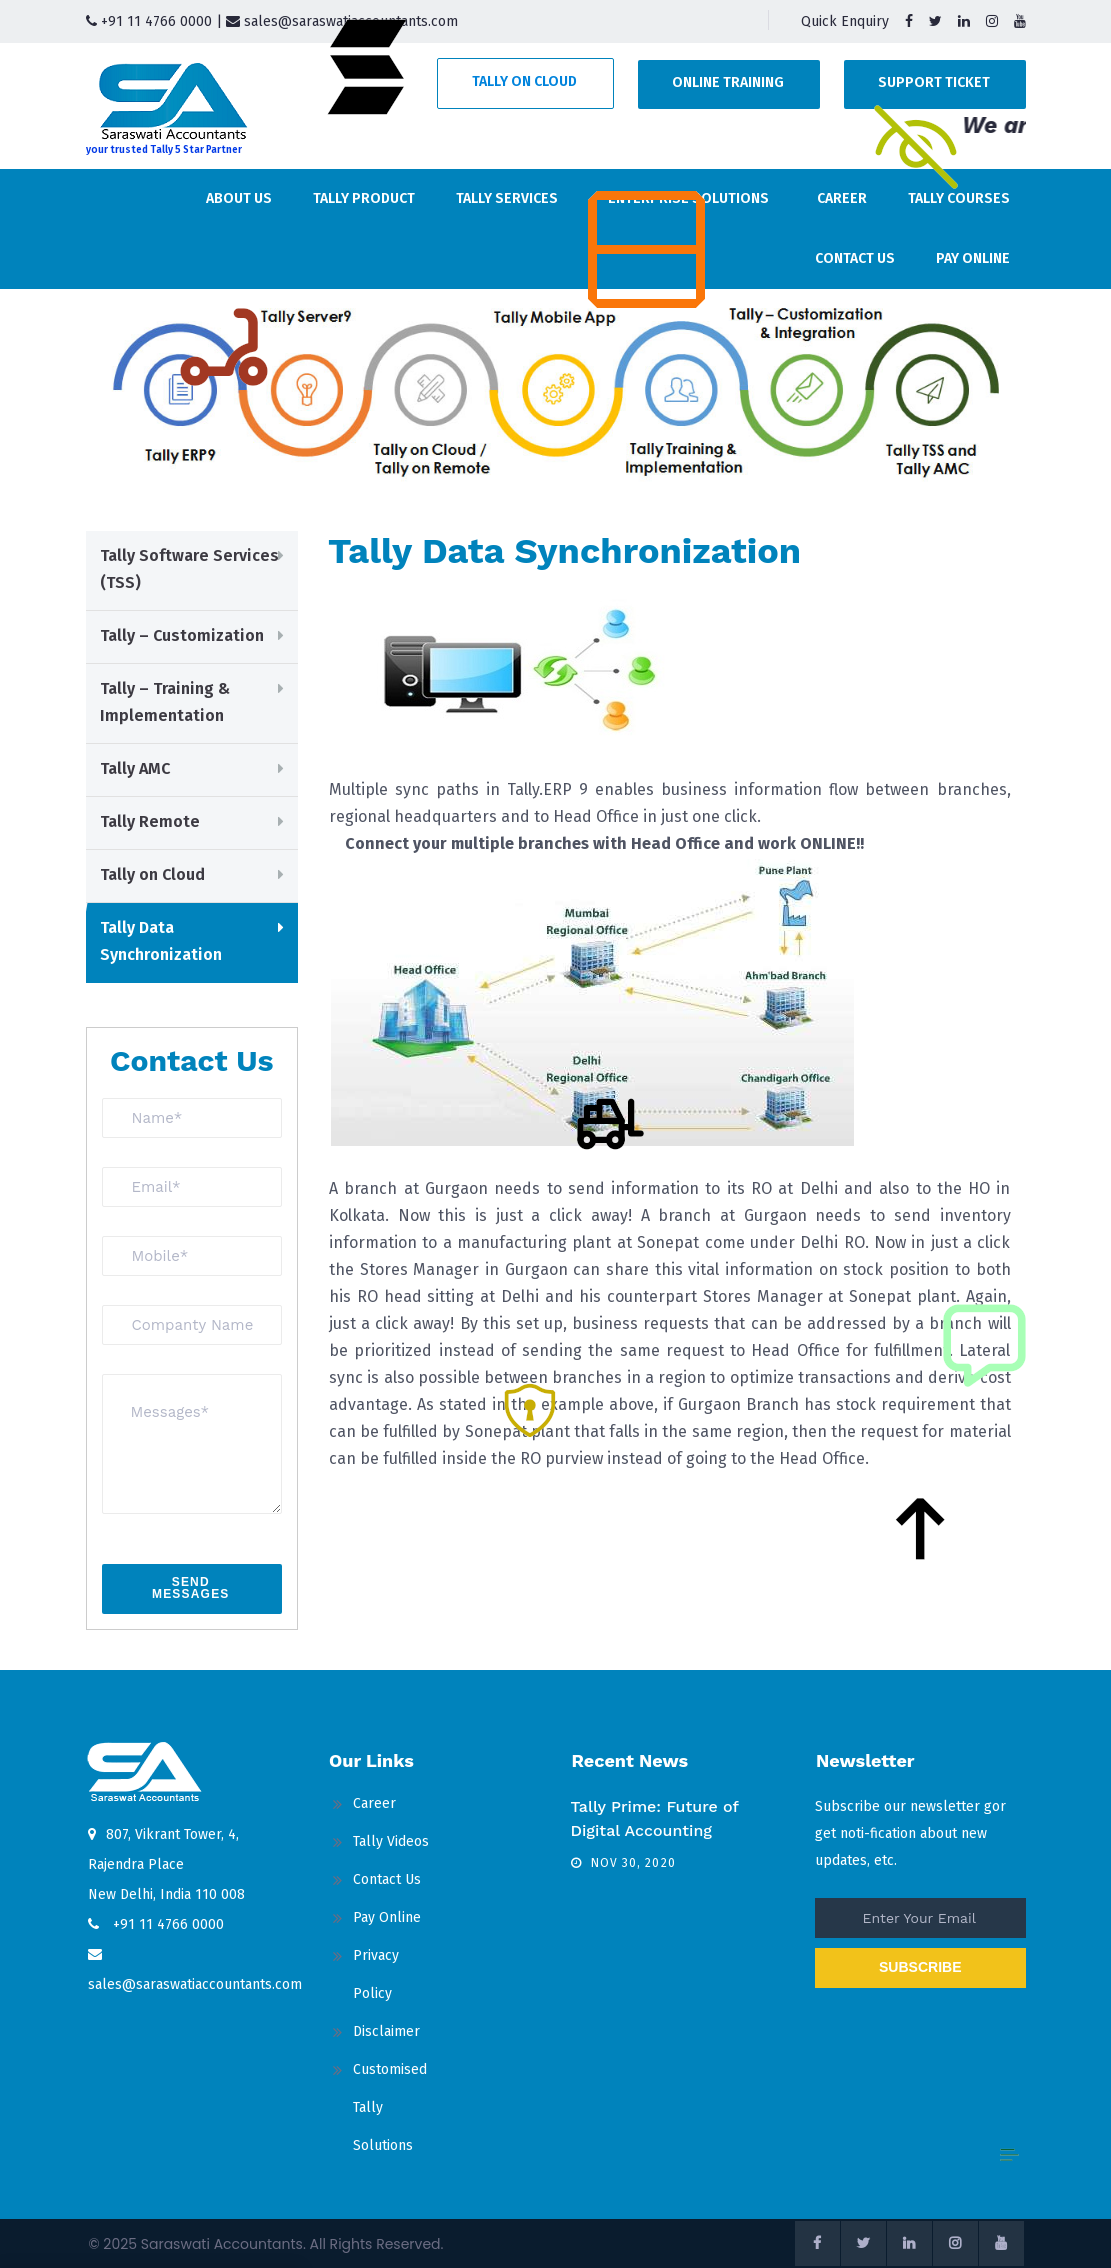  What do you see at coordinates (921, 1532) in the screenshot?
I see `move item up in a list` at bounding box center [921, 1532].